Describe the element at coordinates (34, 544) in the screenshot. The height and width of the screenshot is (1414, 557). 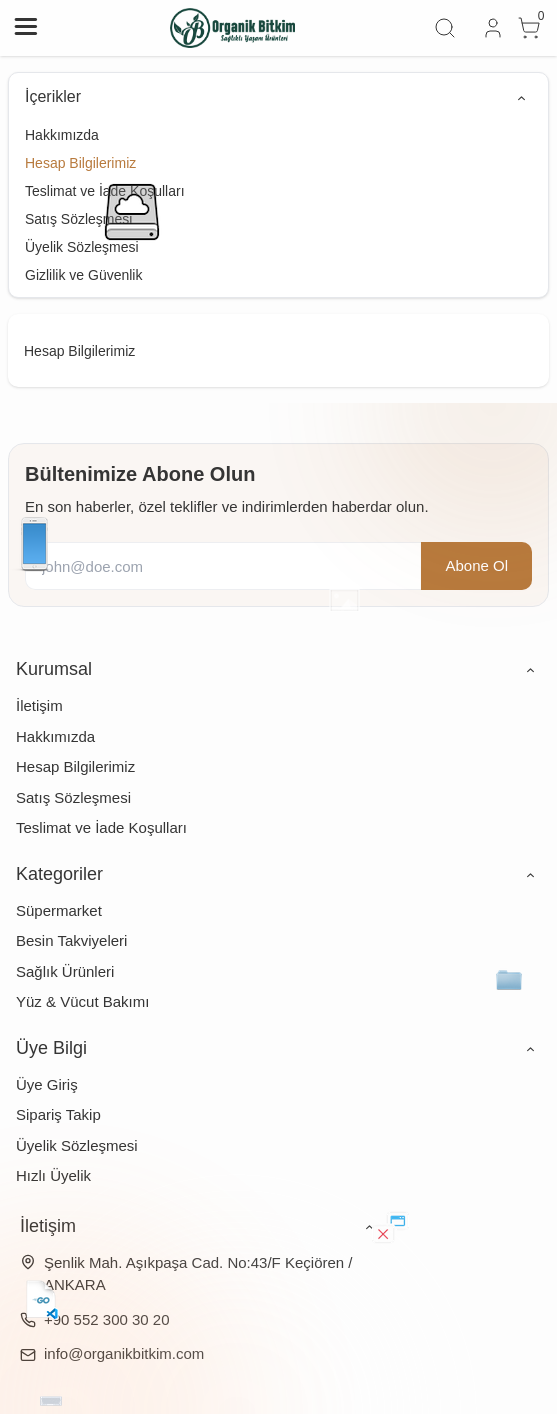
I see `connected iPhone device` at that location.